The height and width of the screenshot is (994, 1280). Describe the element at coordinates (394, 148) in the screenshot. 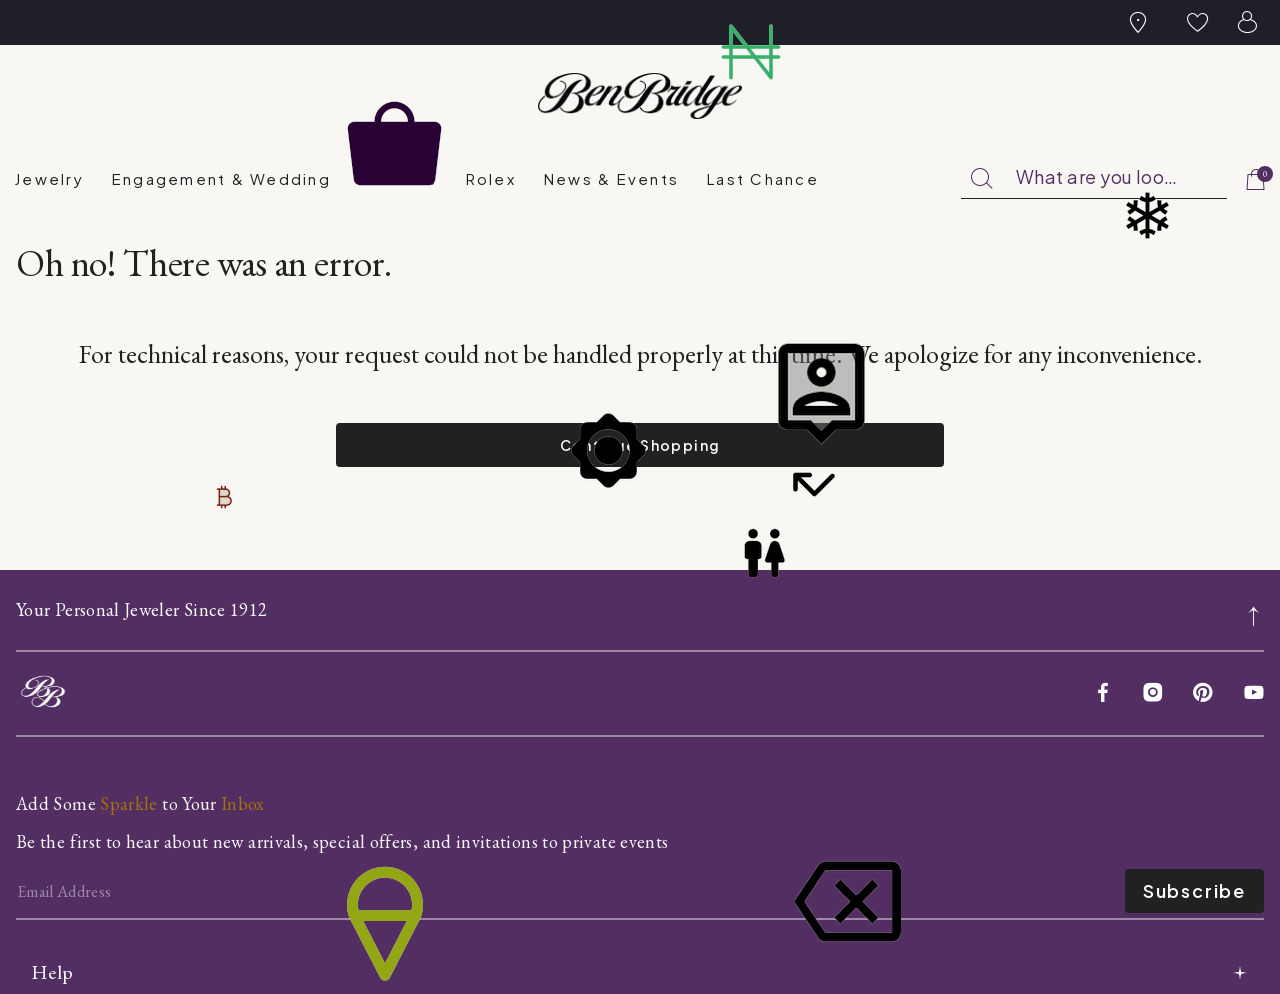

I see `view your shopping bag` at that location.